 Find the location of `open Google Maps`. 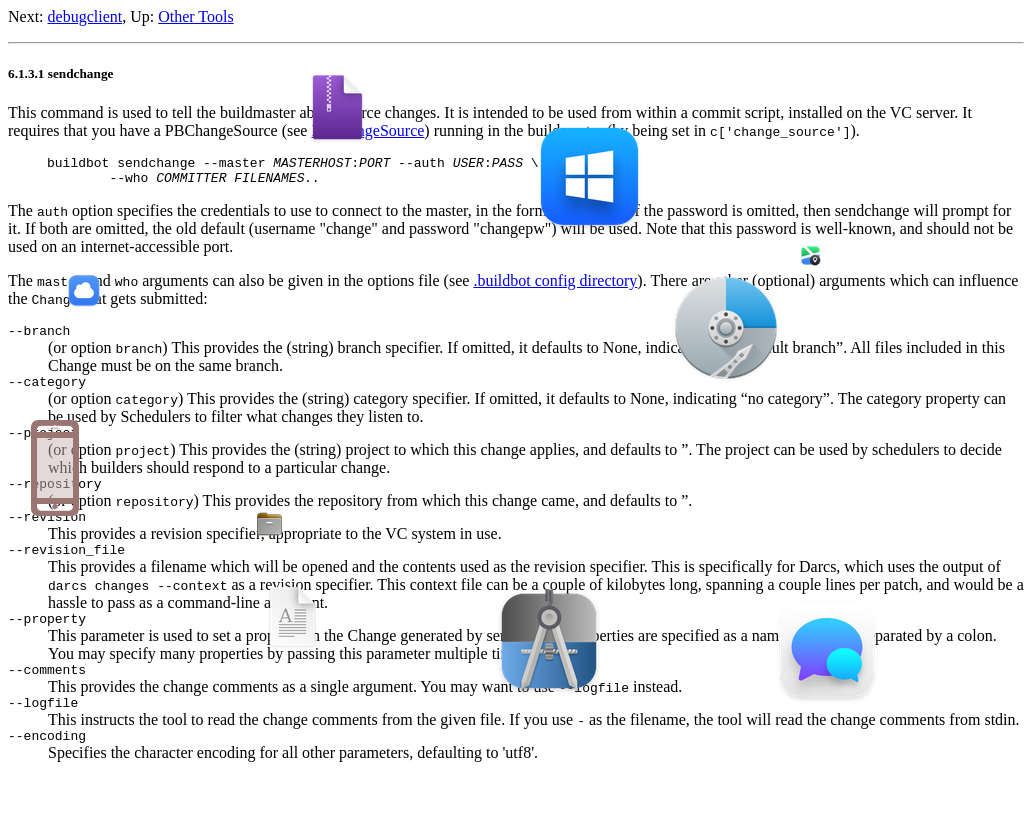

open Google Maps is located at coordinates (810, 255).